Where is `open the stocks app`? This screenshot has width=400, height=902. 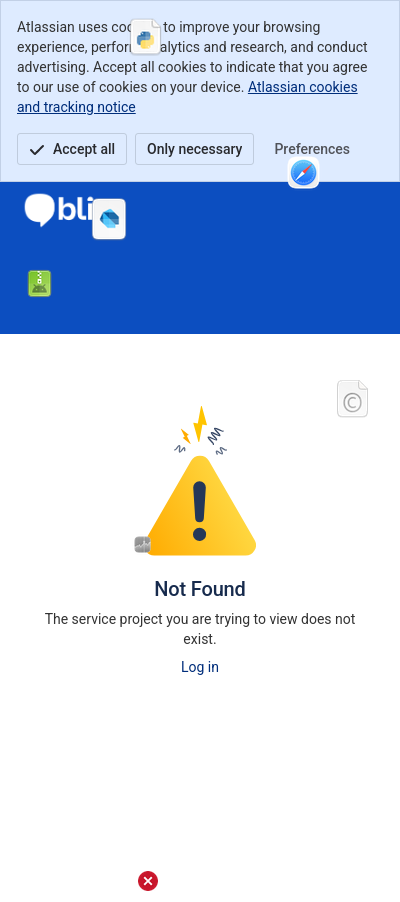
open the stocks app is located at coordinates (142, 544).